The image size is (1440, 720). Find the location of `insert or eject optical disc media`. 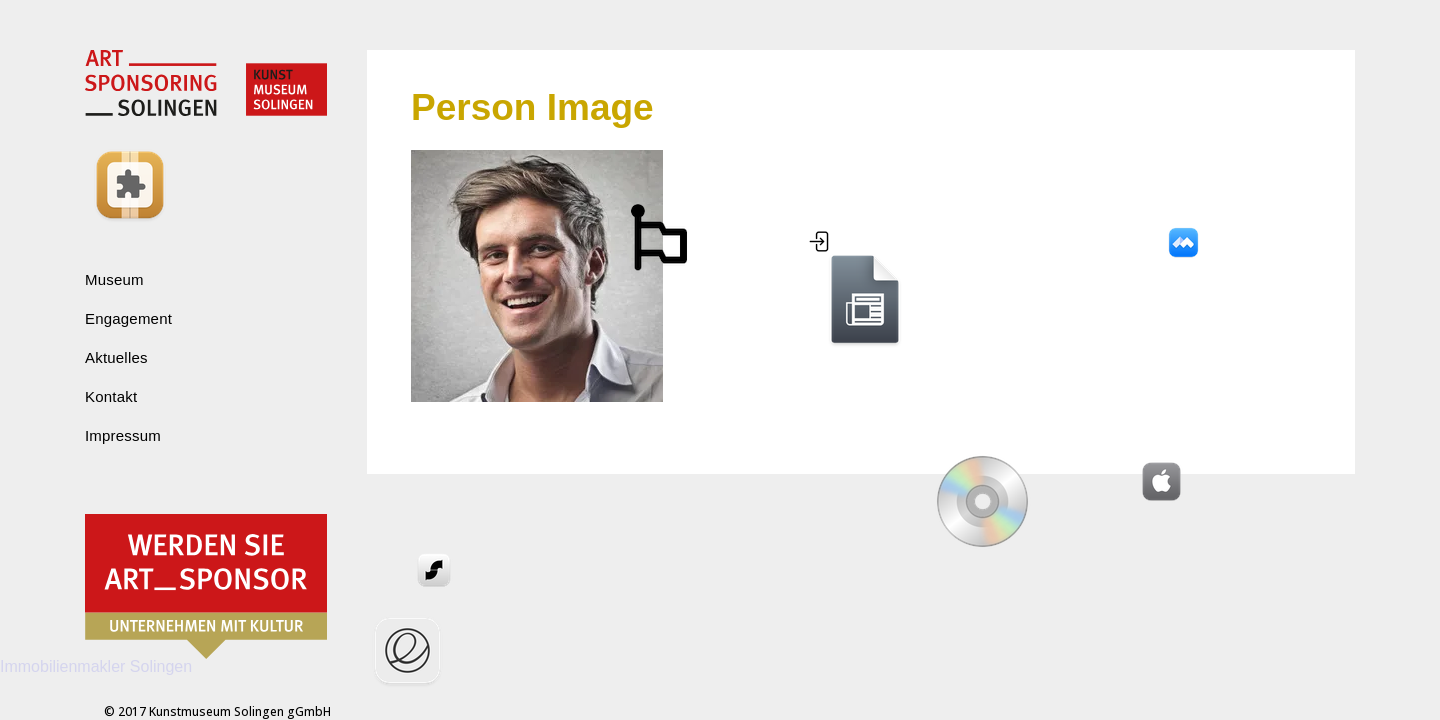

insert or eject optical disc media is located at coordinates (982, 501).